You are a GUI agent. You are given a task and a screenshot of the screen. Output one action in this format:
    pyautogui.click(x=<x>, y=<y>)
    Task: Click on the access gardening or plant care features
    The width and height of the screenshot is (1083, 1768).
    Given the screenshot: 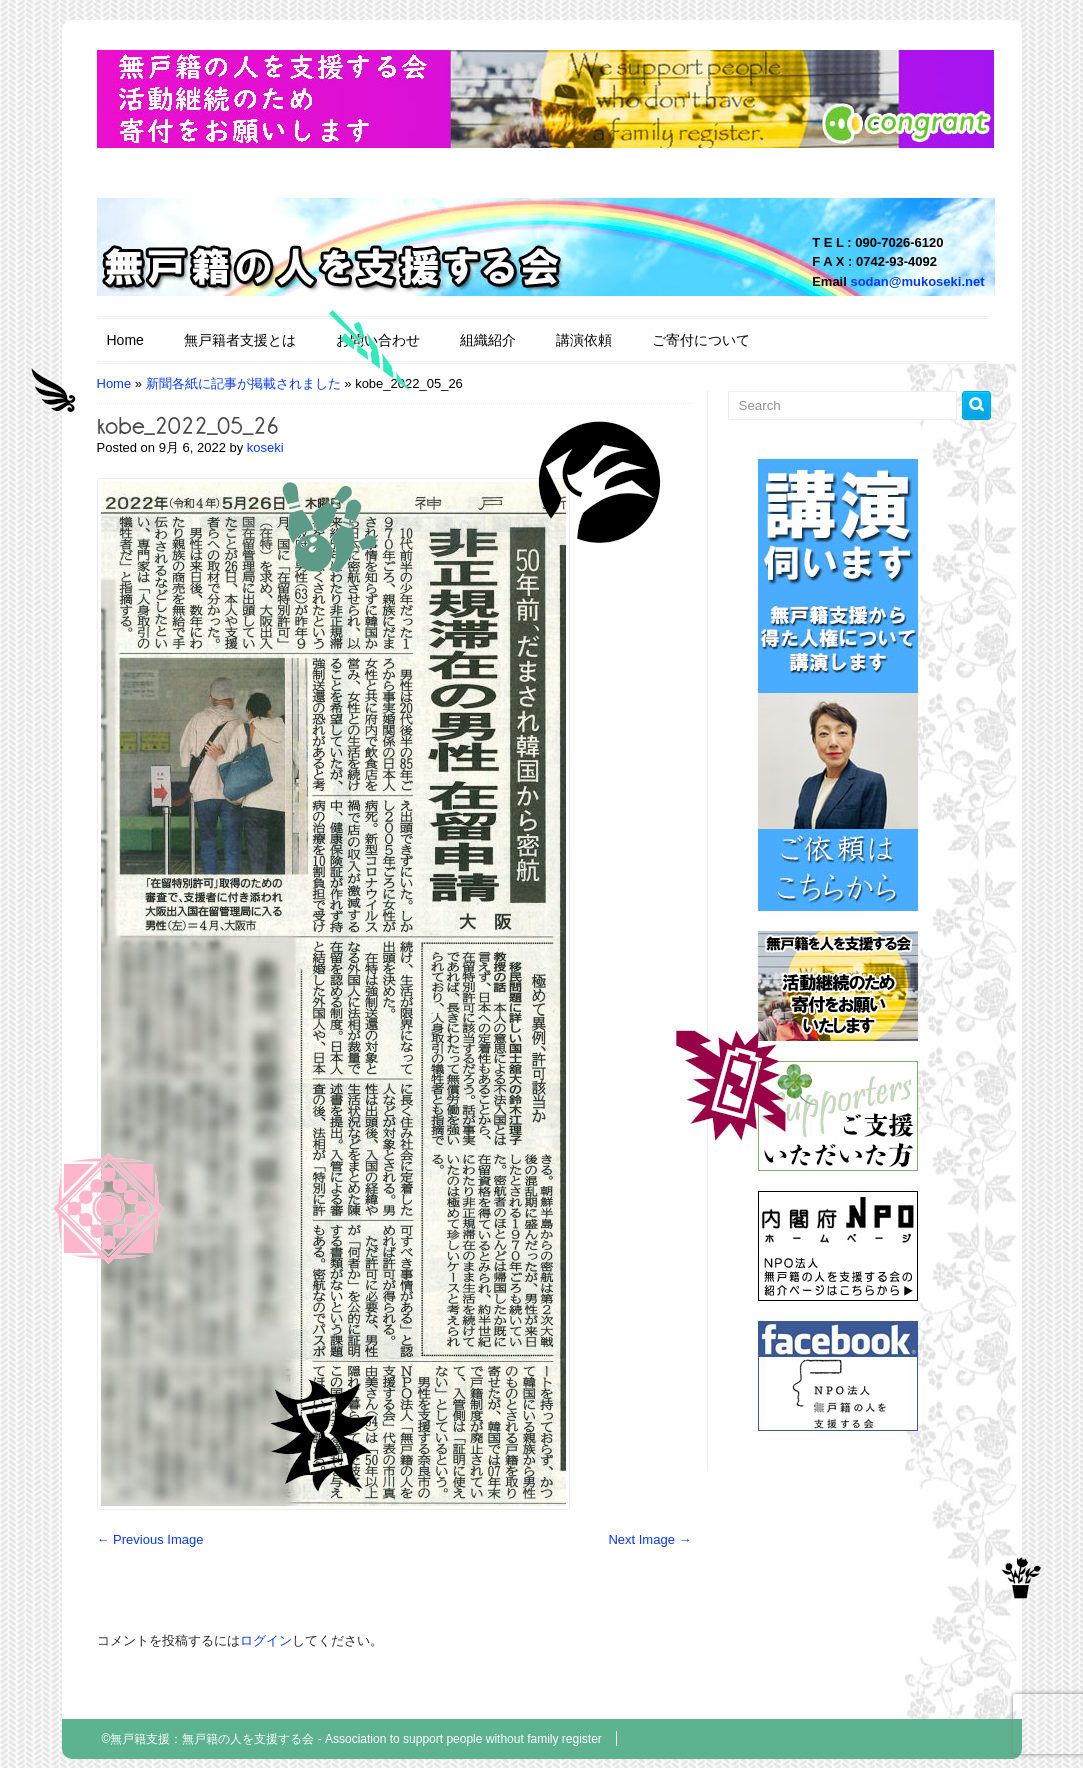 What is the action you would take?
    pyautogui.click(x=1021, y=1578)
    